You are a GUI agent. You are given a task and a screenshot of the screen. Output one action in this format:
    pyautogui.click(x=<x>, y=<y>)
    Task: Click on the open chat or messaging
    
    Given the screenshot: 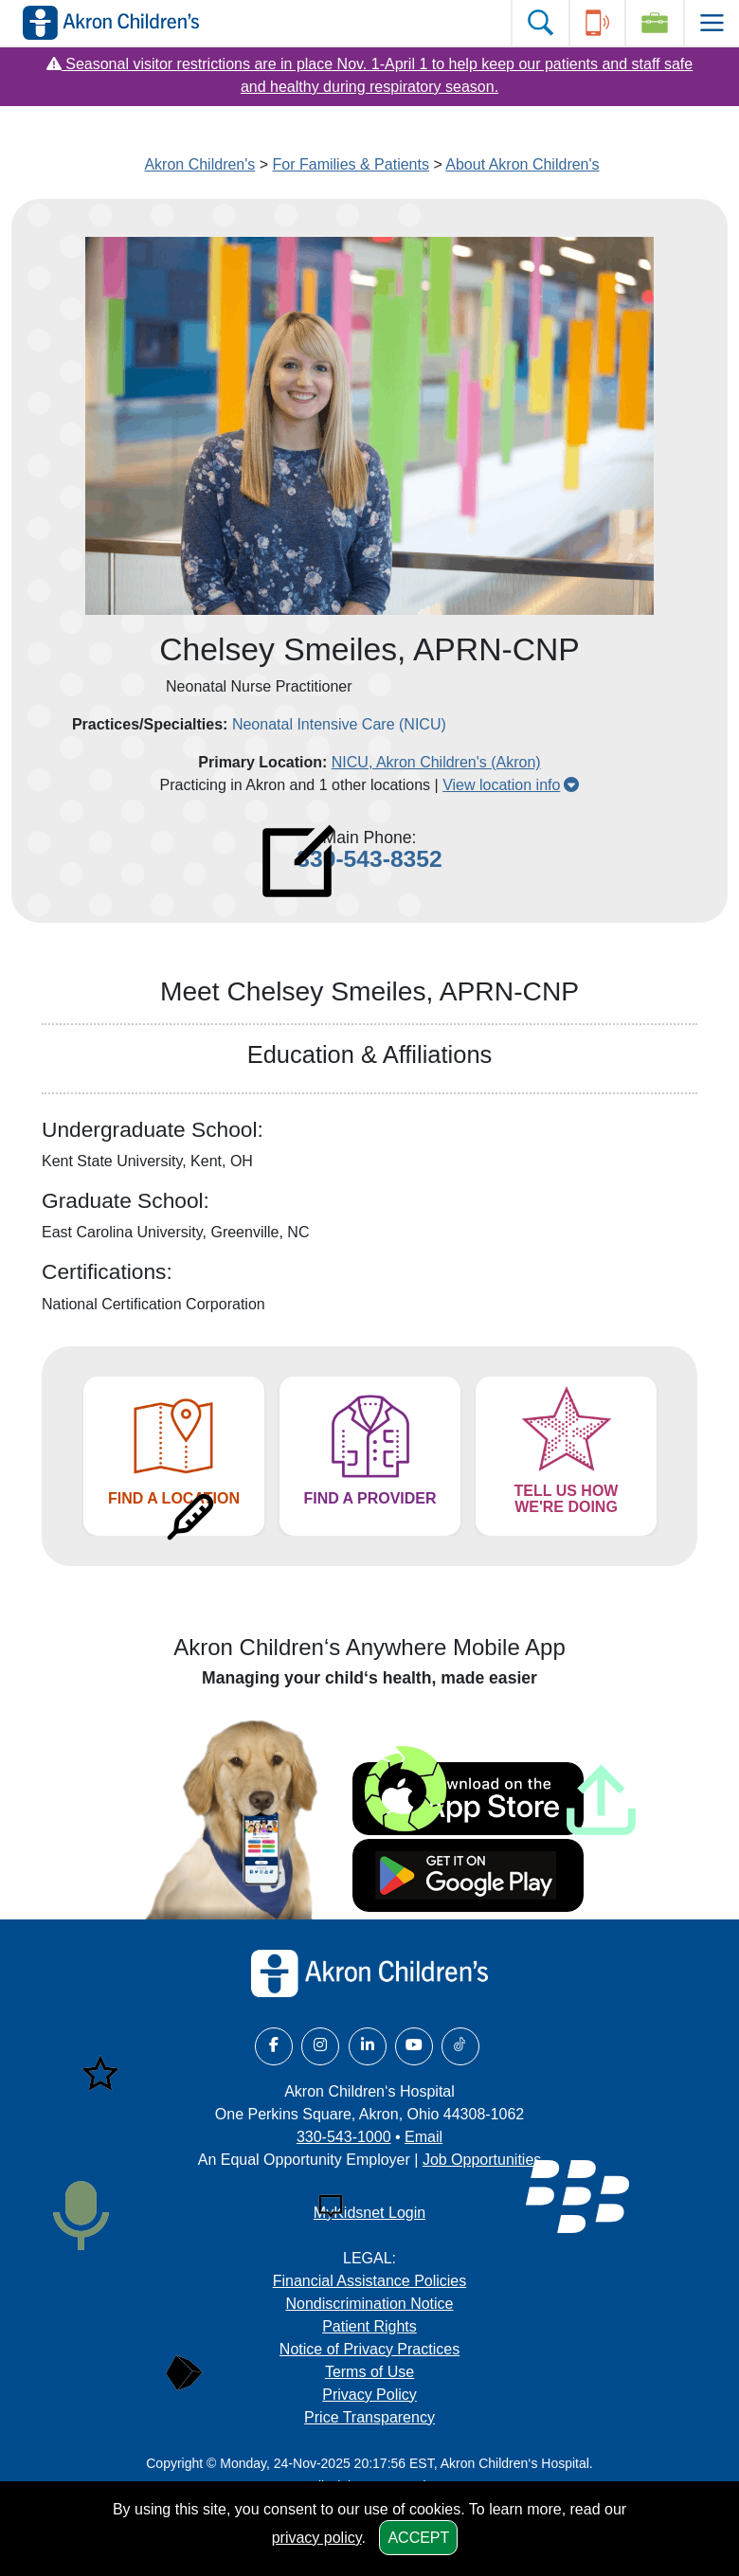 What is the action you would take?
    pyautogui.click(x=331, y=2206)
    